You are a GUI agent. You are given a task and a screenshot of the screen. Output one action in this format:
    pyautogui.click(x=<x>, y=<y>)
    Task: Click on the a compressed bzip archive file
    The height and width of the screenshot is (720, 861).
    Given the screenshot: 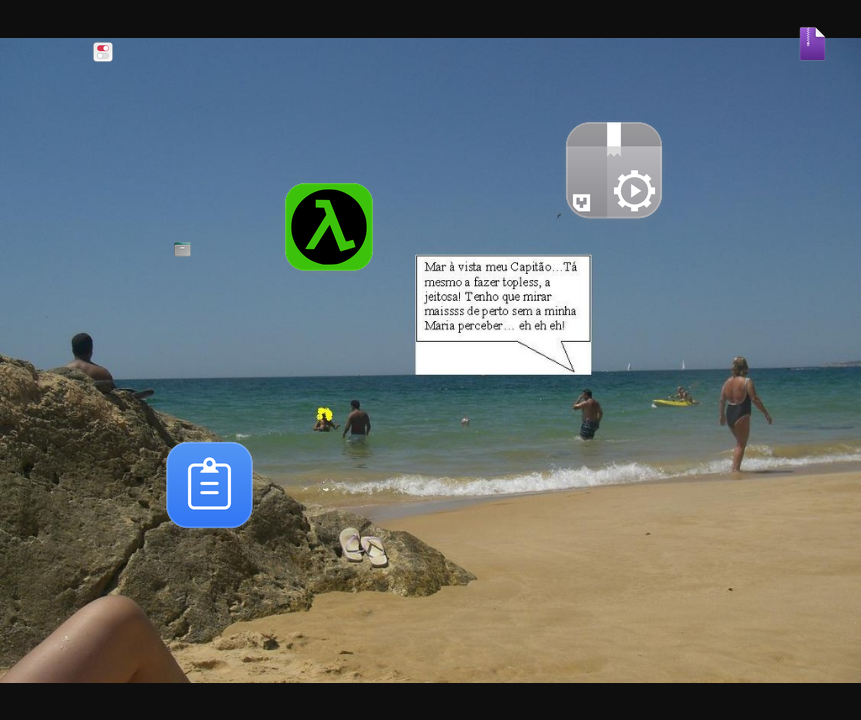 What is the action you would take?
    pyautogui.click(x=812, y=44)
    